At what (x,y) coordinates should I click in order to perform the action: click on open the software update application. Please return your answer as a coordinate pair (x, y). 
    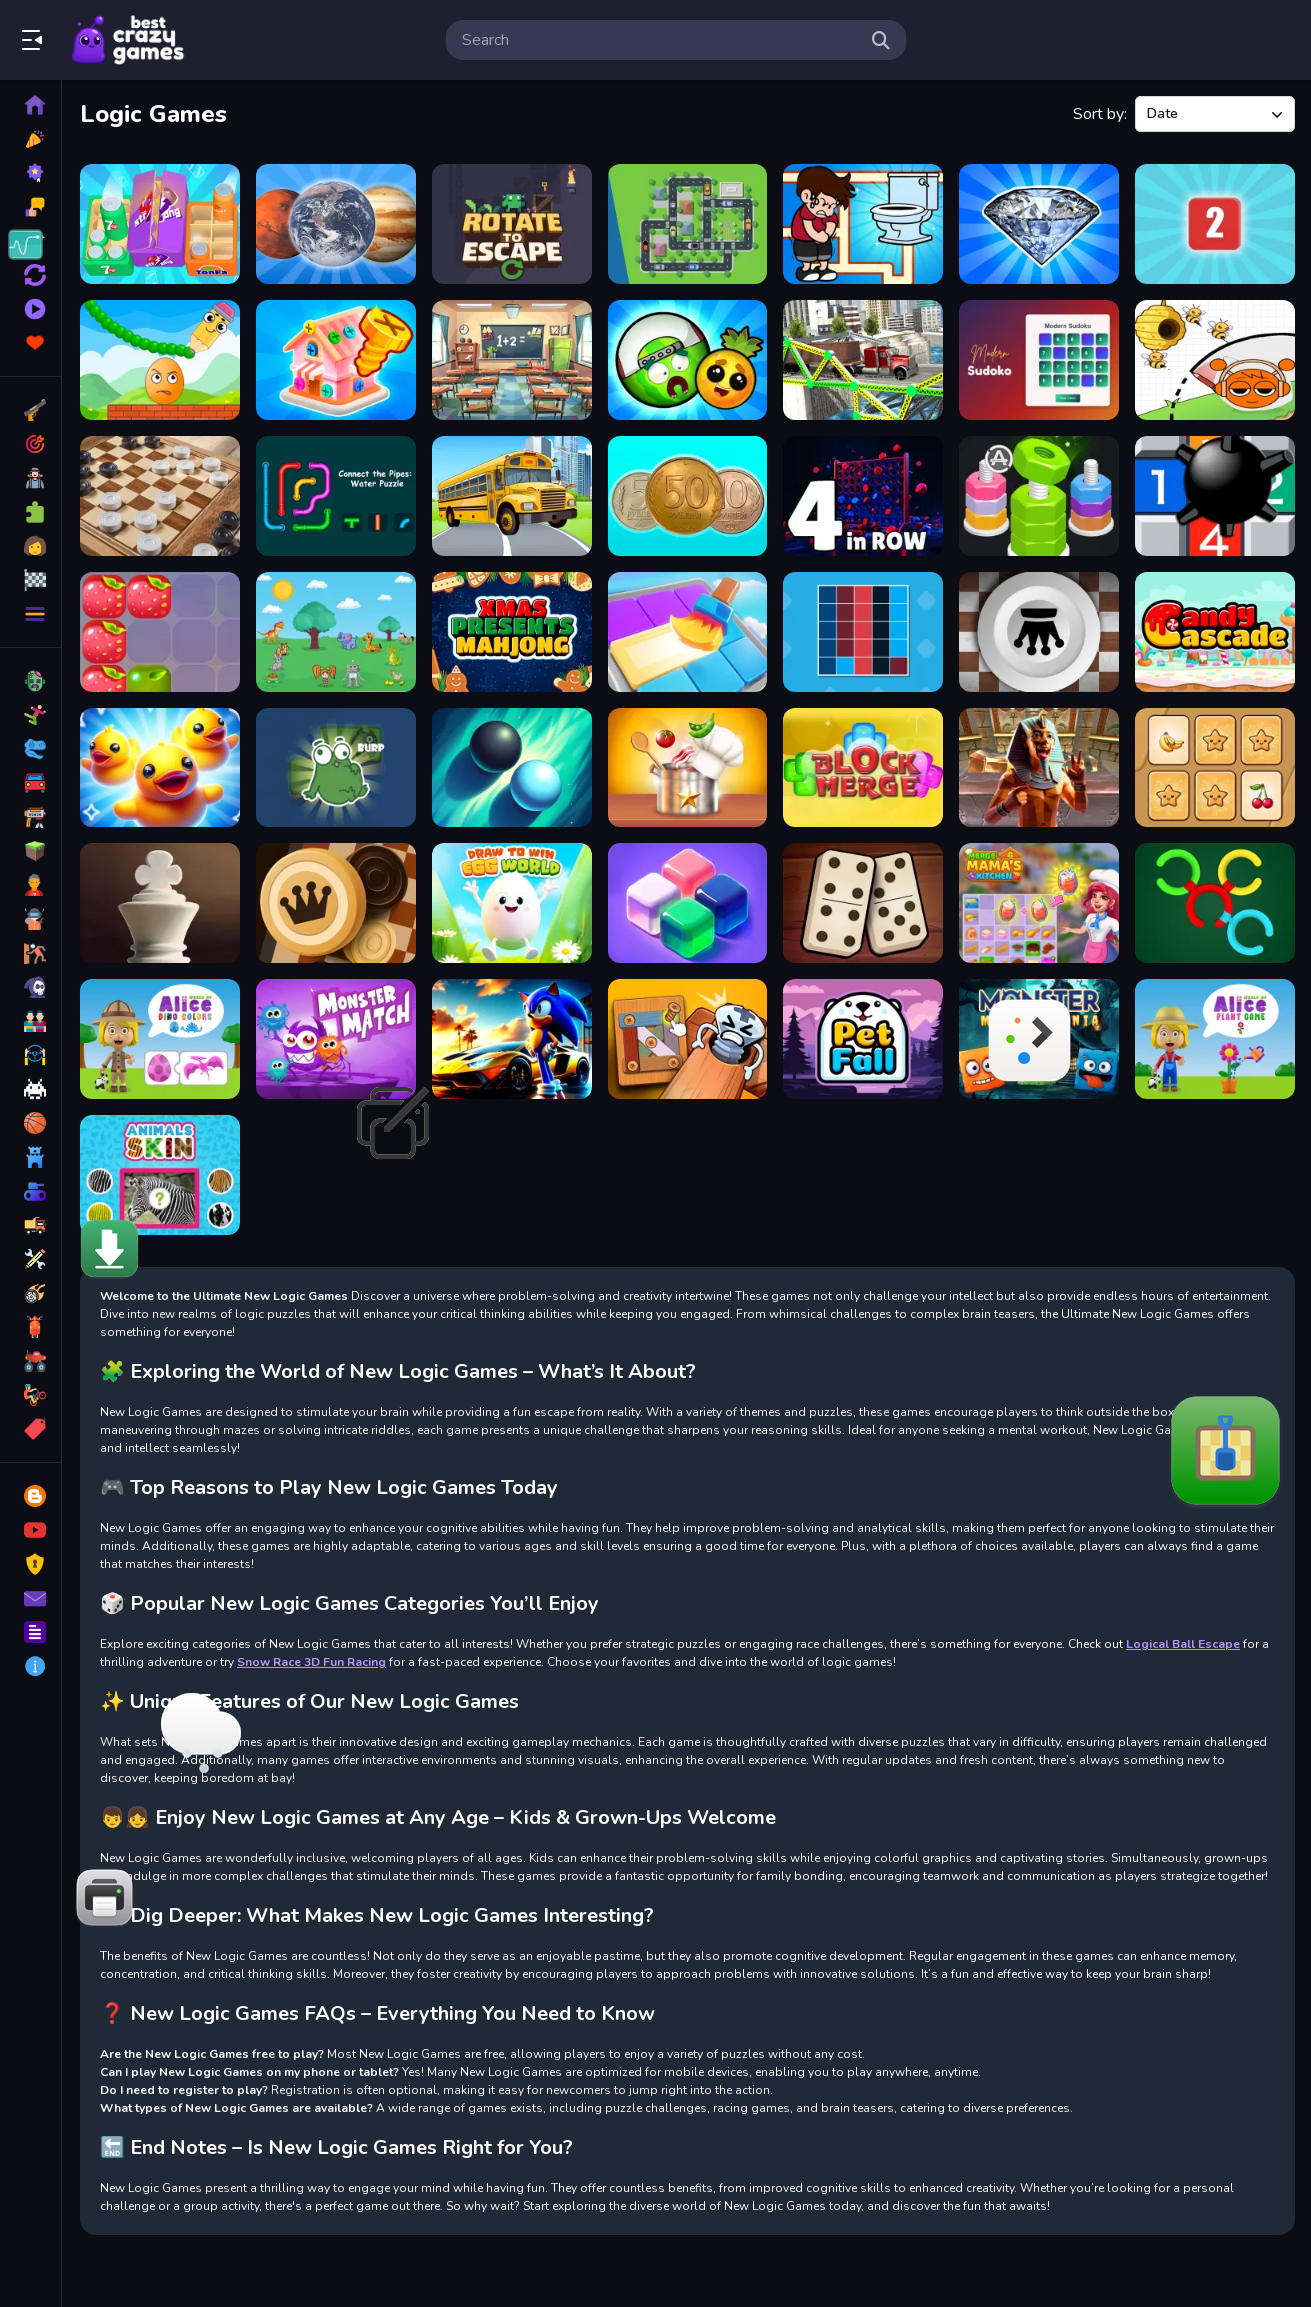
    Looking at the image, I should click on (999, 459).